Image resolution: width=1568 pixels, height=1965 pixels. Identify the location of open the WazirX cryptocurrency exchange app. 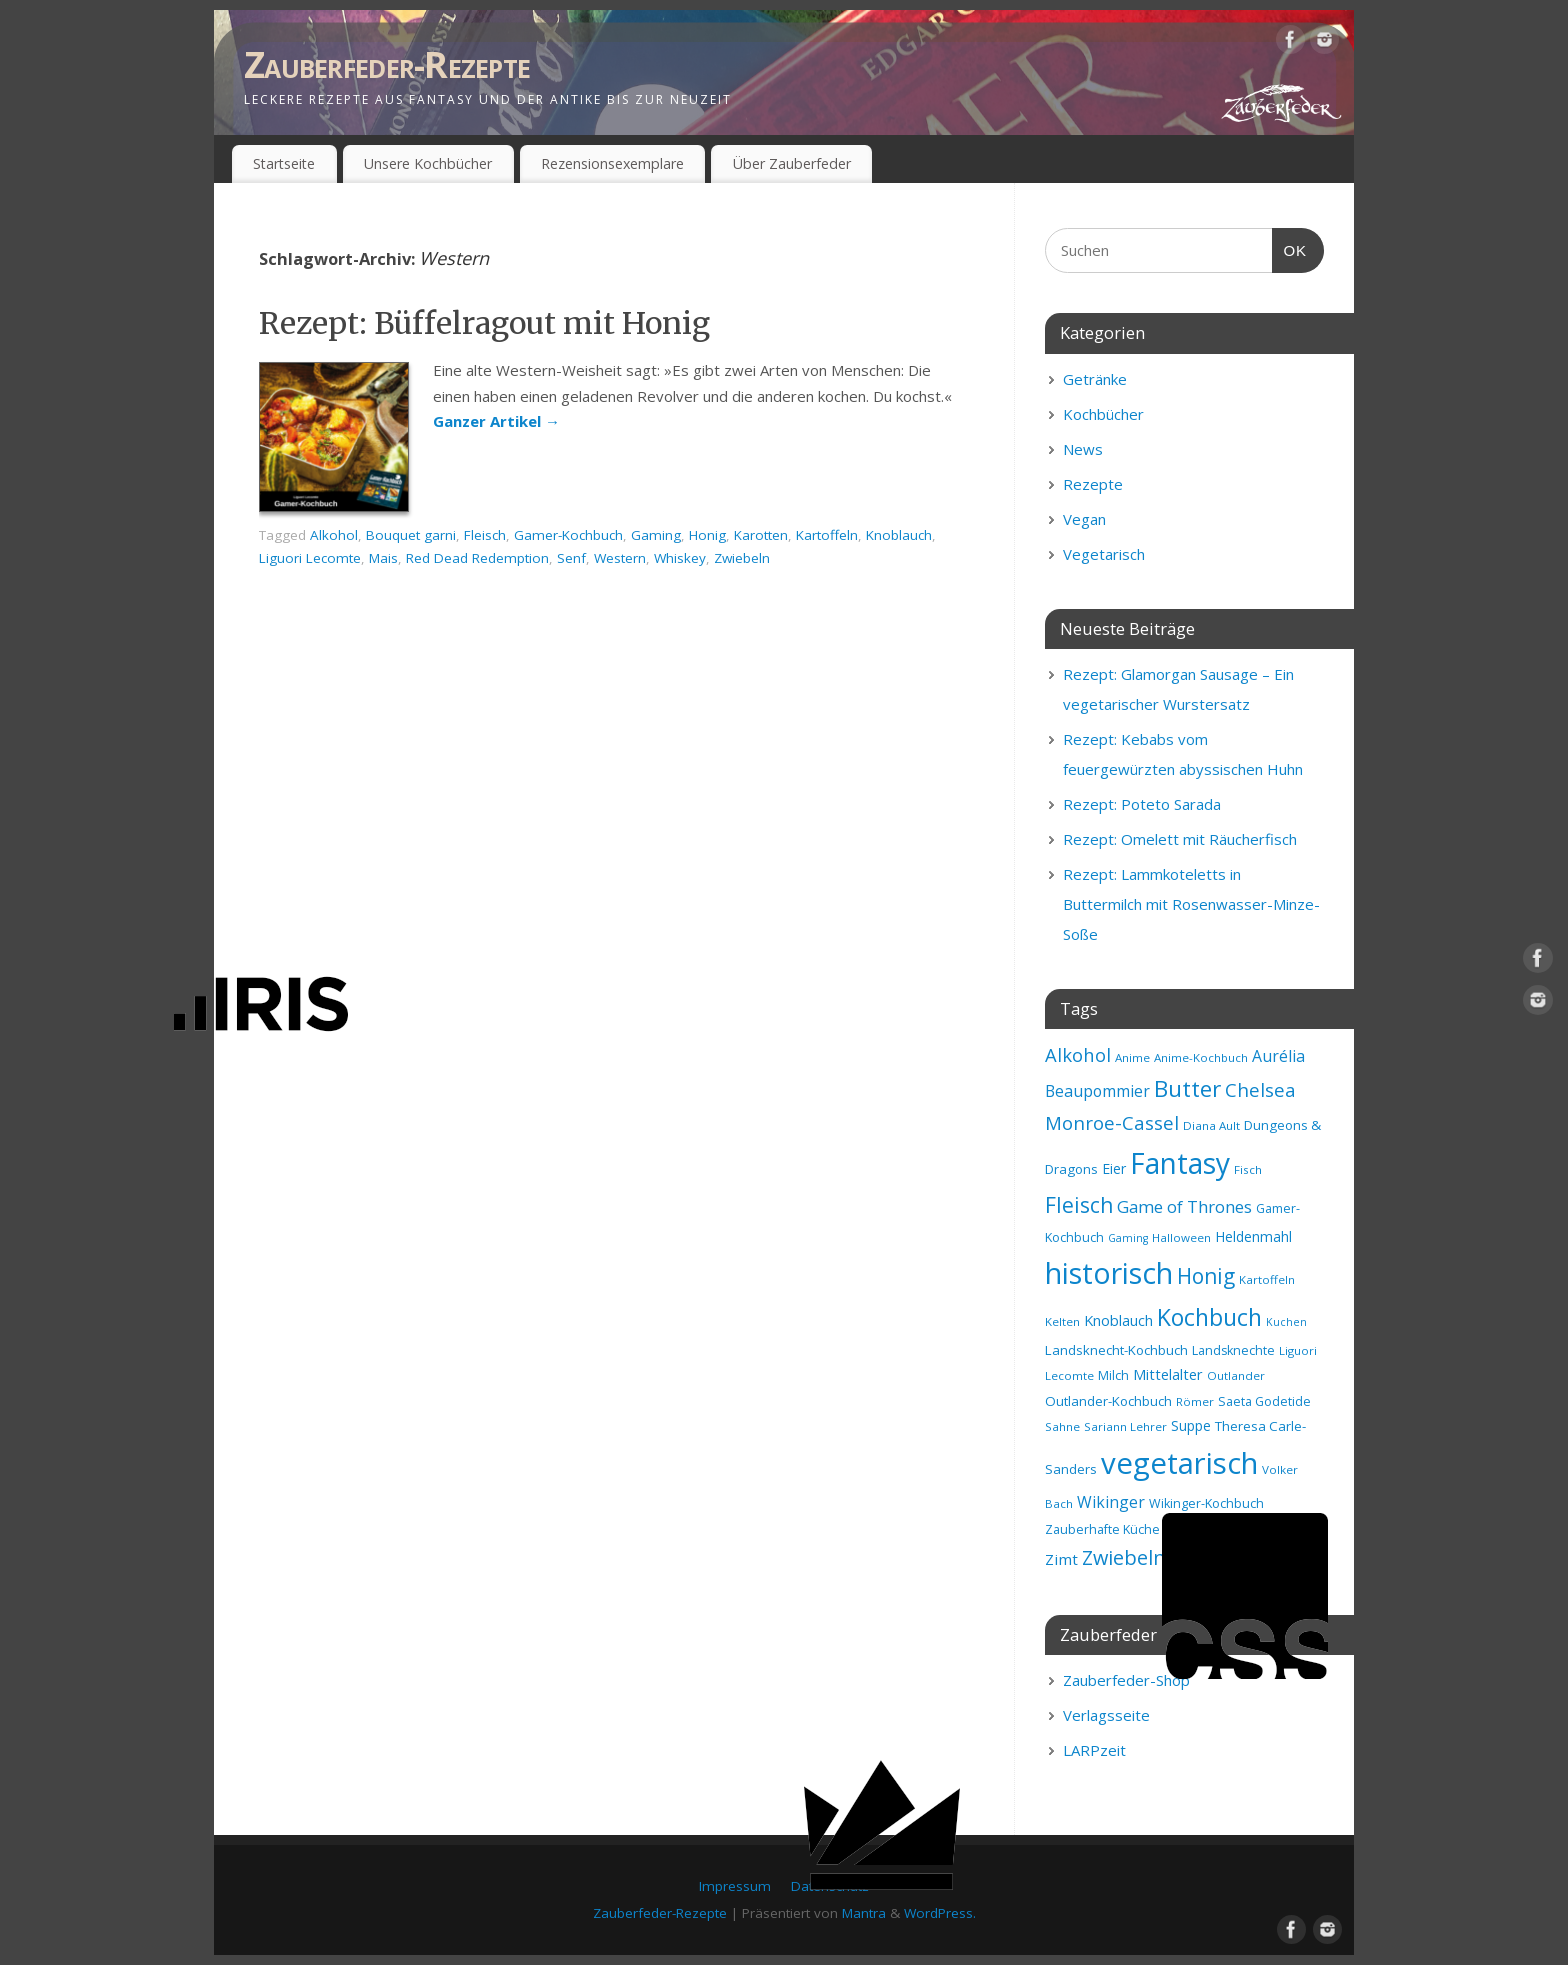
(882, 1825).